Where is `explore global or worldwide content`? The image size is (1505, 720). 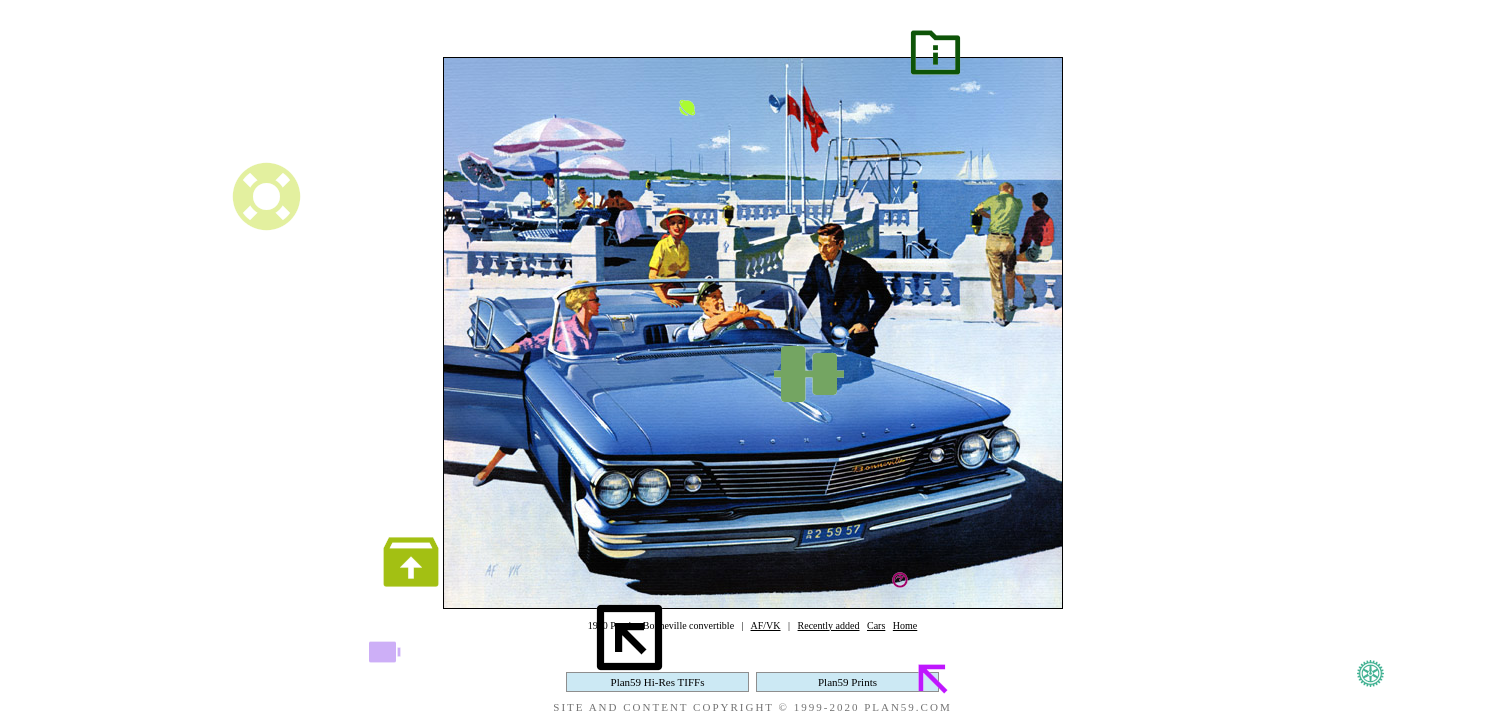 explore global or worldwide content is located at coordinates (687, 108).